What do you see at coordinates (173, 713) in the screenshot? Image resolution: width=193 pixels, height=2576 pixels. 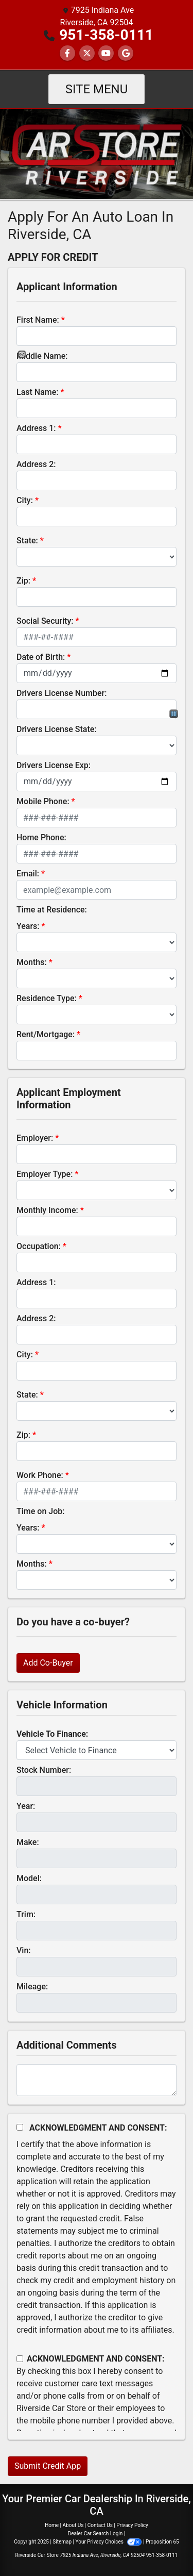 I see `open virtualization container settings` at bounding box center [173, 713].